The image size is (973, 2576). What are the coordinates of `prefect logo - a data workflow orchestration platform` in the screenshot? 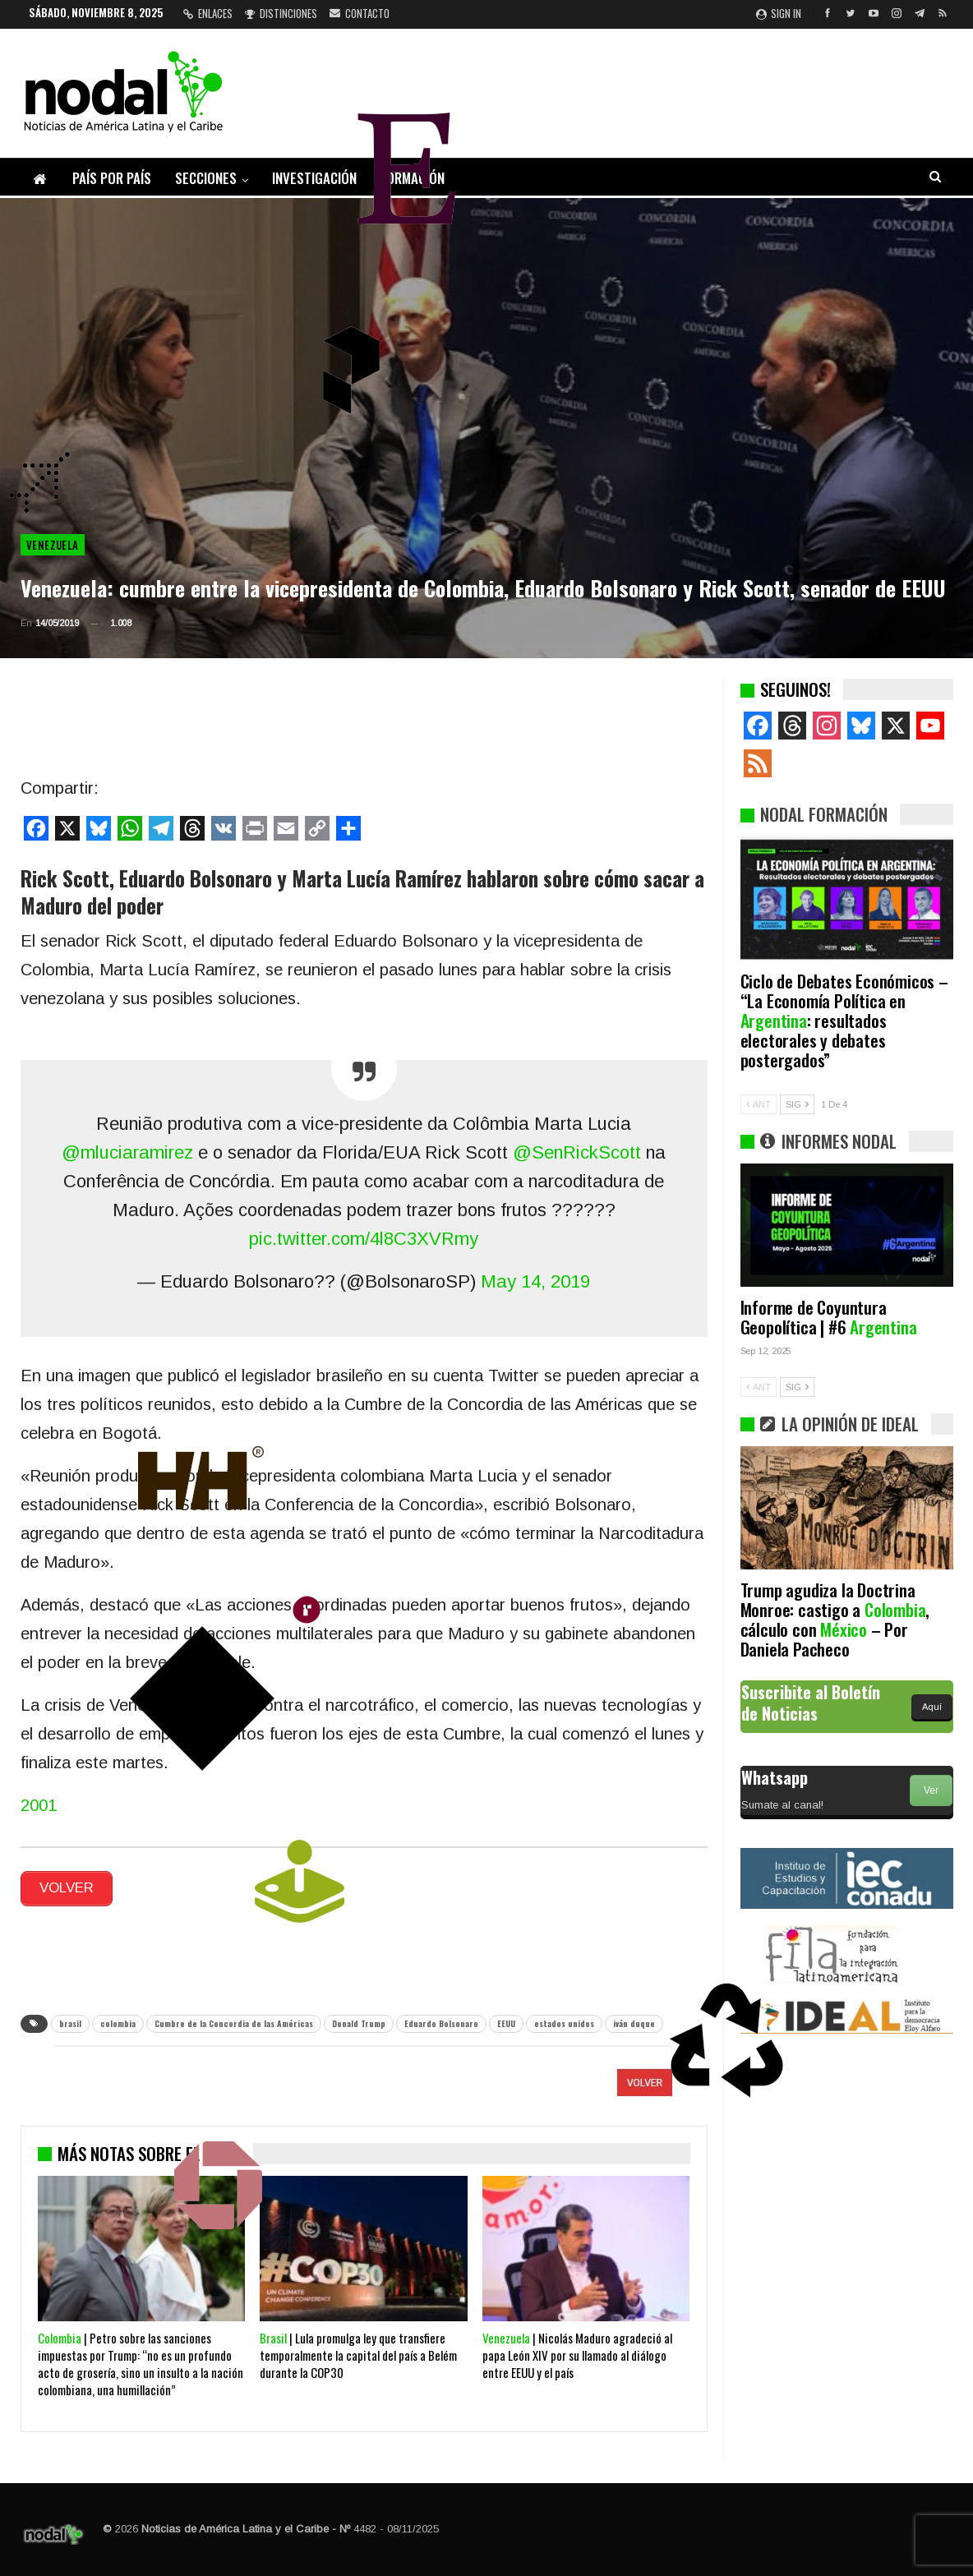 It's located at (351, 370).